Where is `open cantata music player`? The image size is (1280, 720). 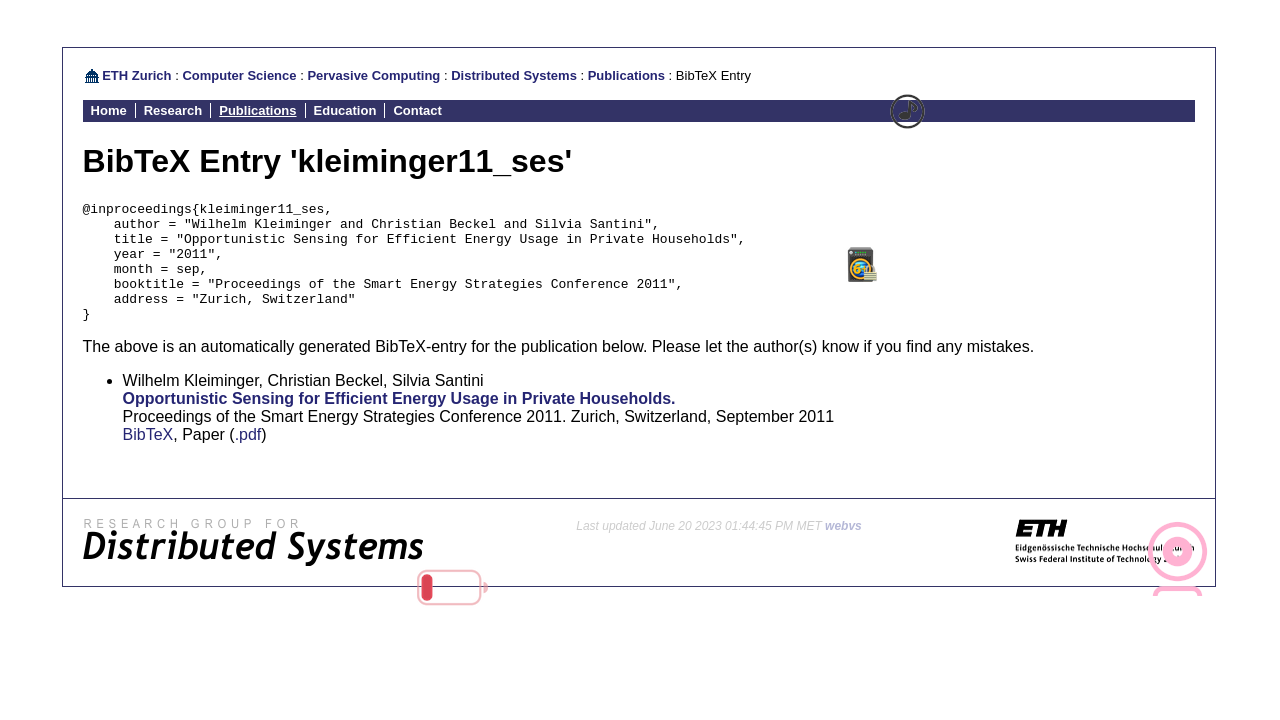 open cantata music player is located at coordinates (907, 111).